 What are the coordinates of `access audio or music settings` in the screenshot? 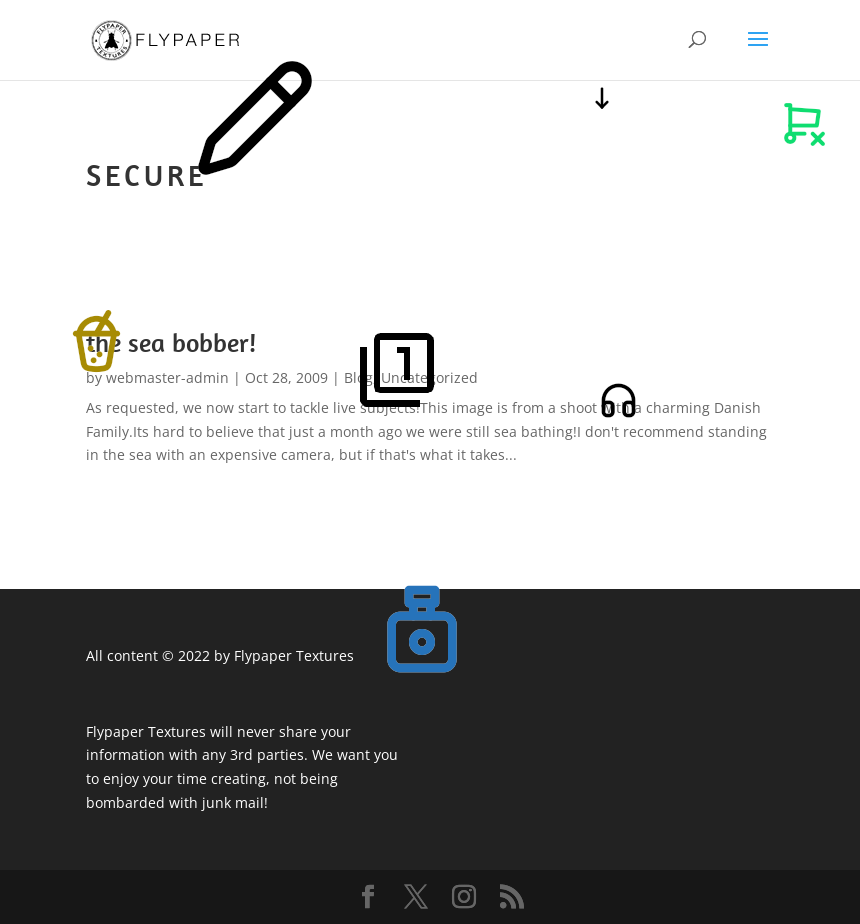 It's located at (618, 400).